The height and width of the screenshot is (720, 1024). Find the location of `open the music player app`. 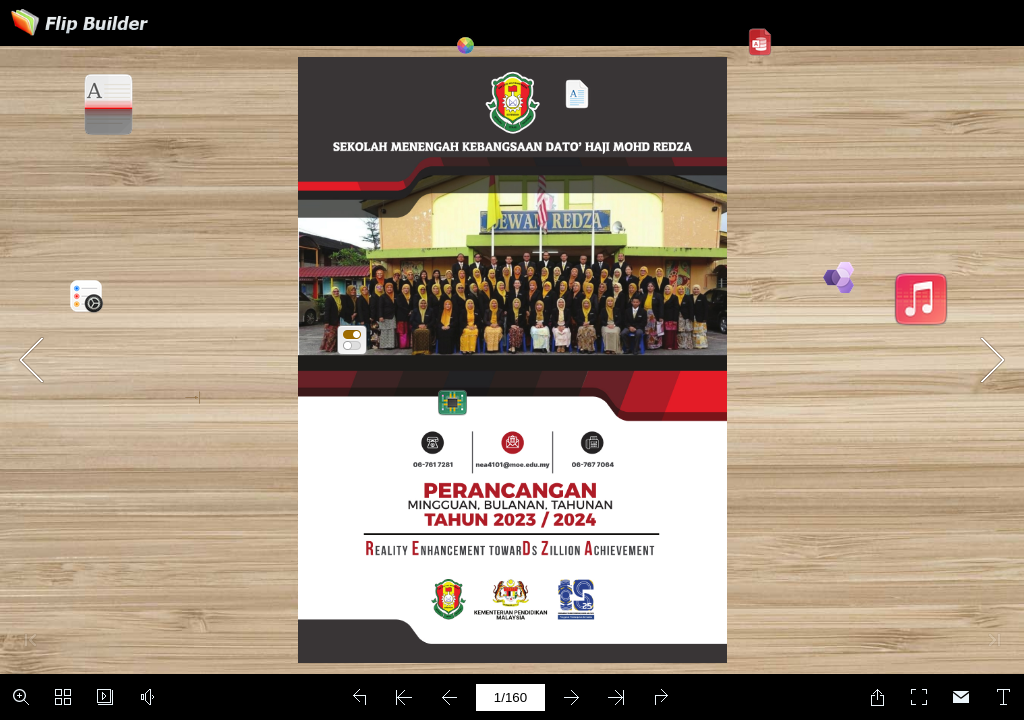

open the music player app is located at coordinates (921, 299).